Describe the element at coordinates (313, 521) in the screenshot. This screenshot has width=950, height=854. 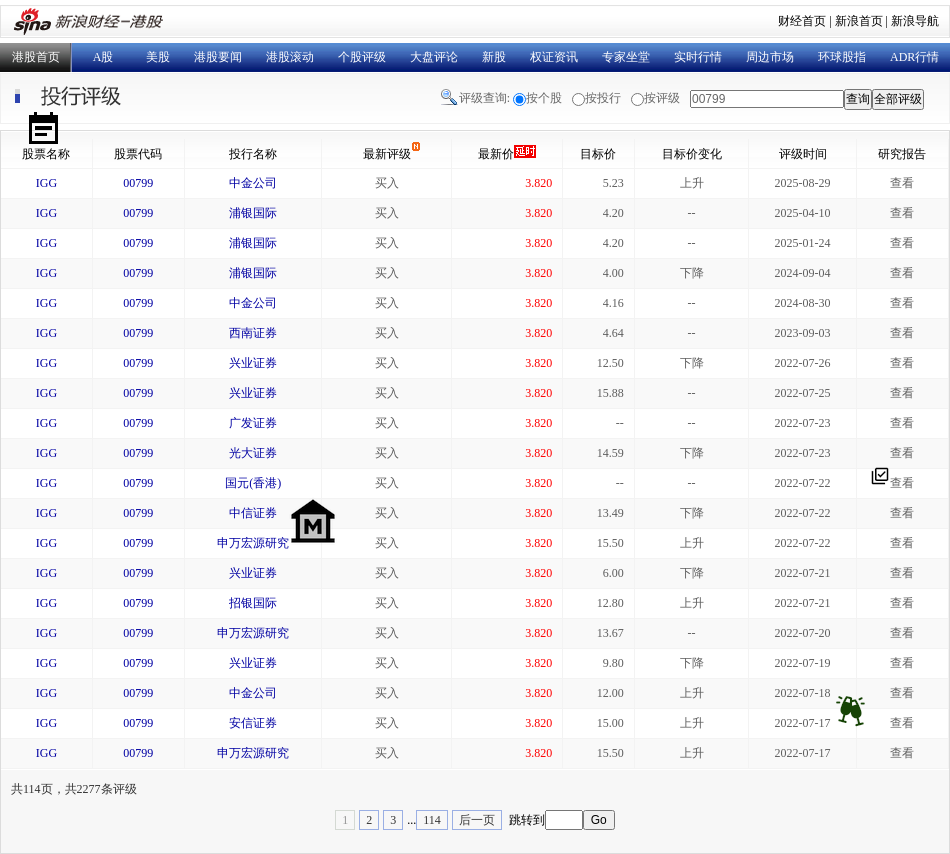
I see `view nearby museums on the map` at that location.